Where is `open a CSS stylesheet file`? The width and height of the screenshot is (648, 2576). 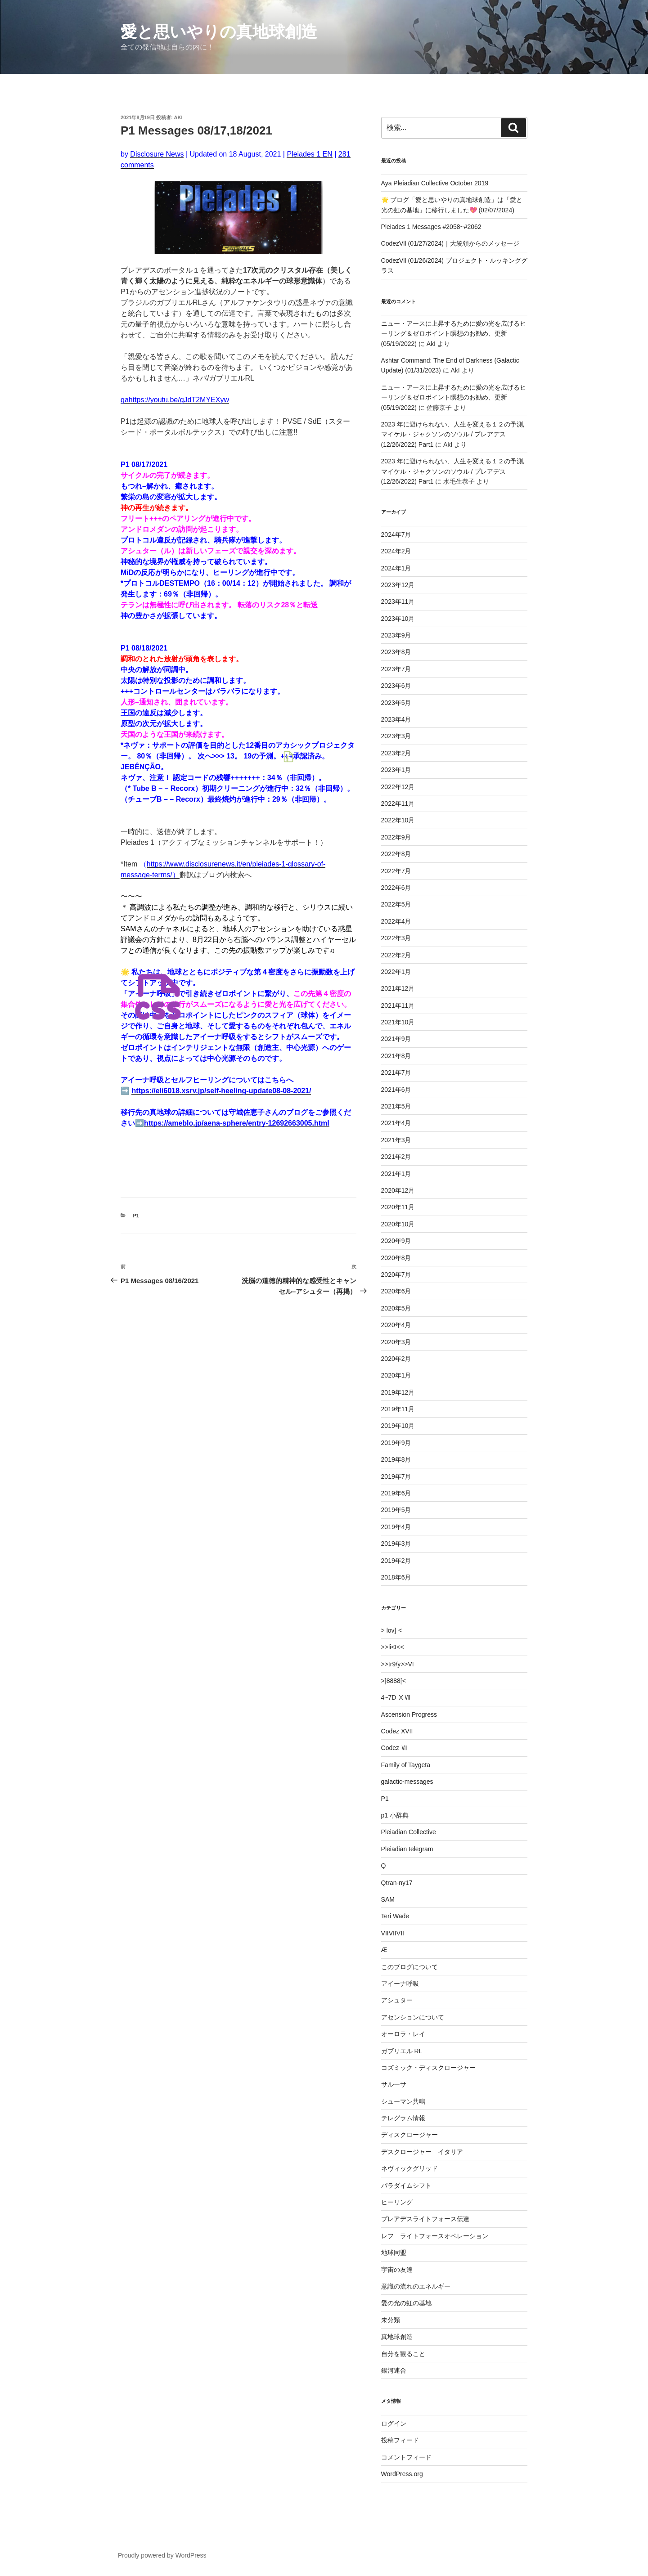
open a CSS stylesheet file is located at coordinates (159, 999).